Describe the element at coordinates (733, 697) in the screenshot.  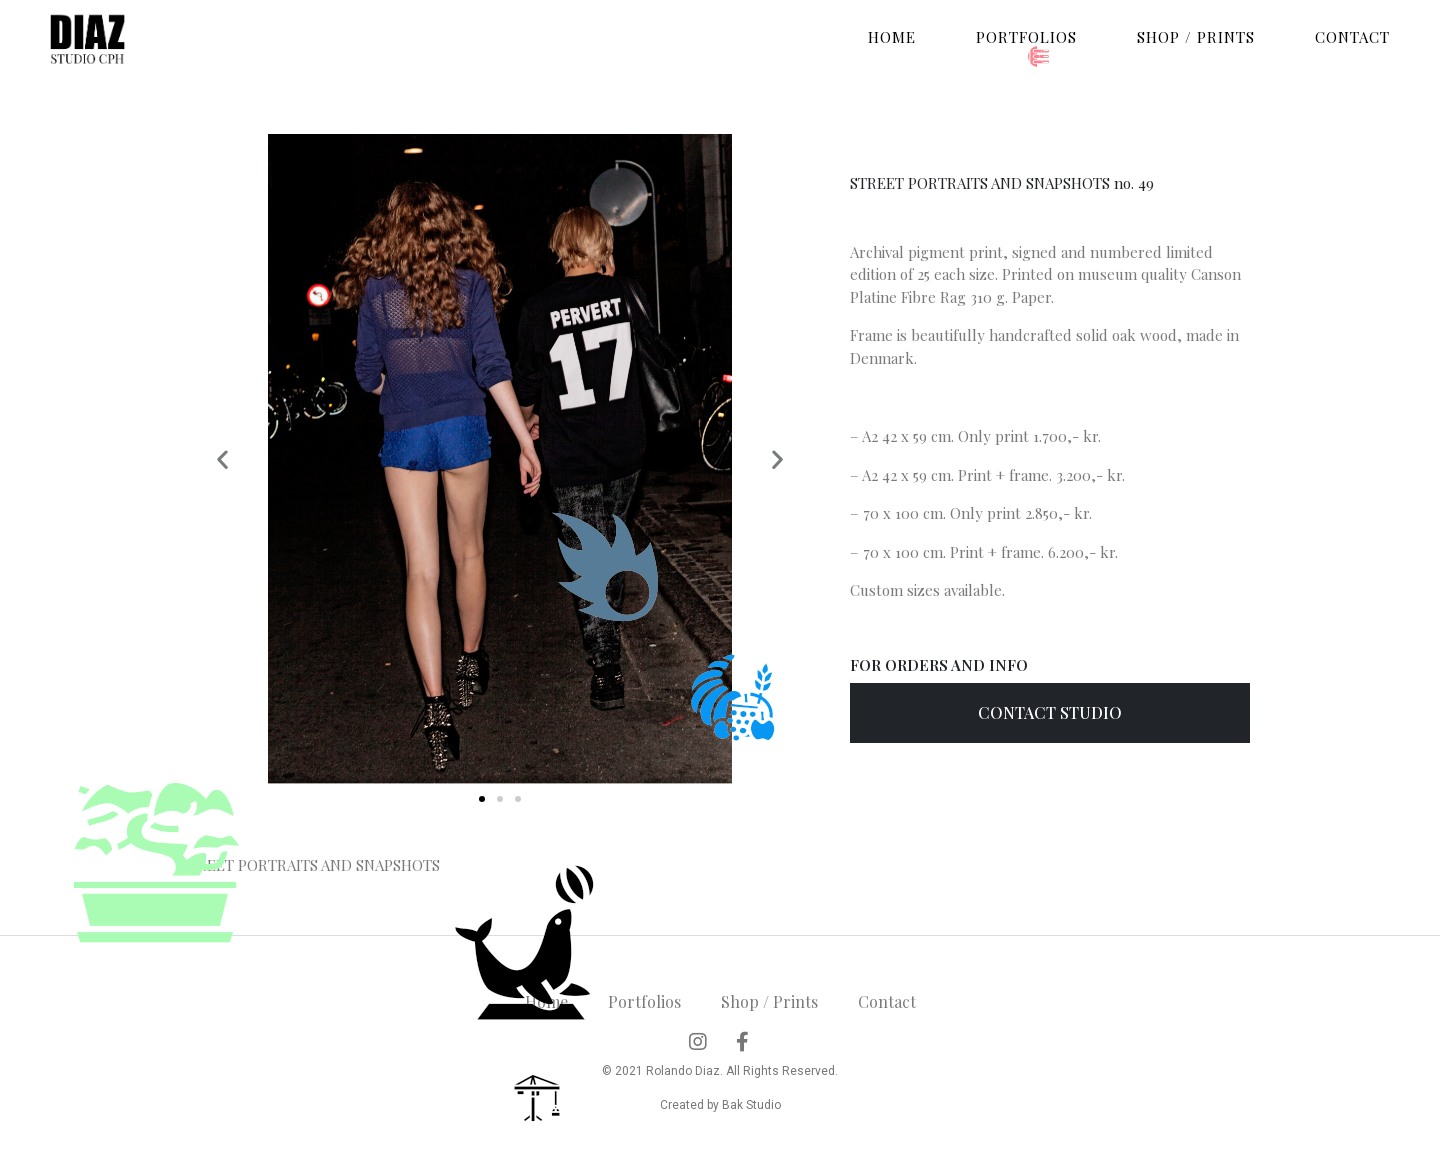
I see `indicates harvest or abundance theme` at that location.